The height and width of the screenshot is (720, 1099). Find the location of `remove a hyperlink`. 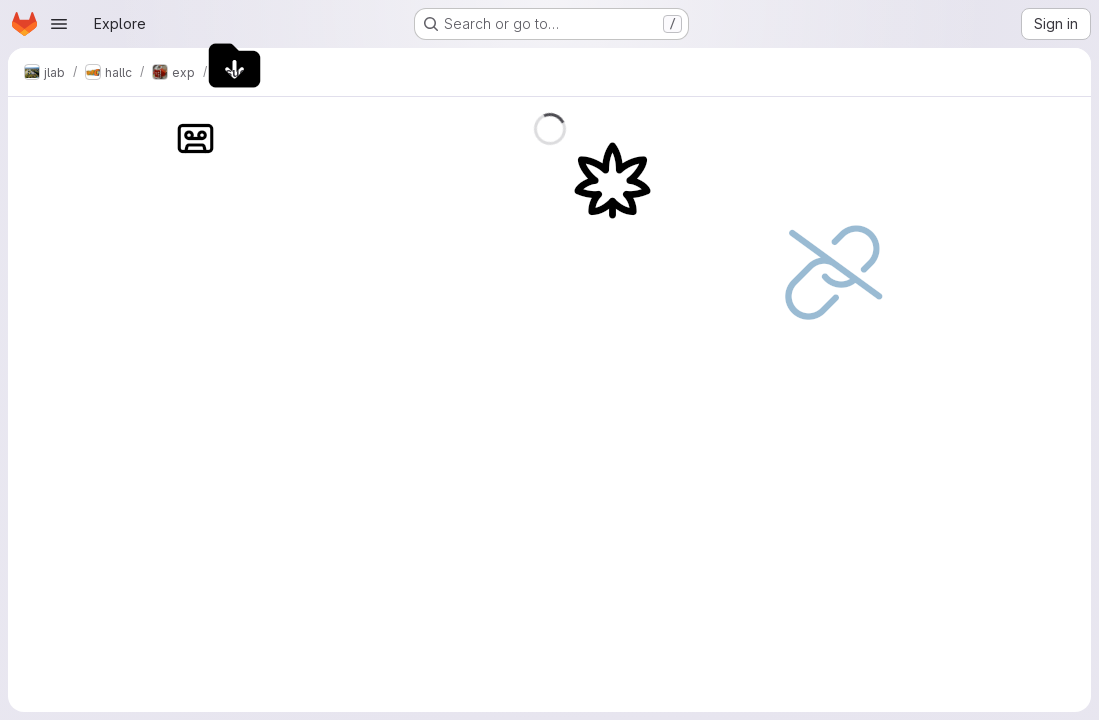

remove a hyperlink is located at coordinates (832, 272).